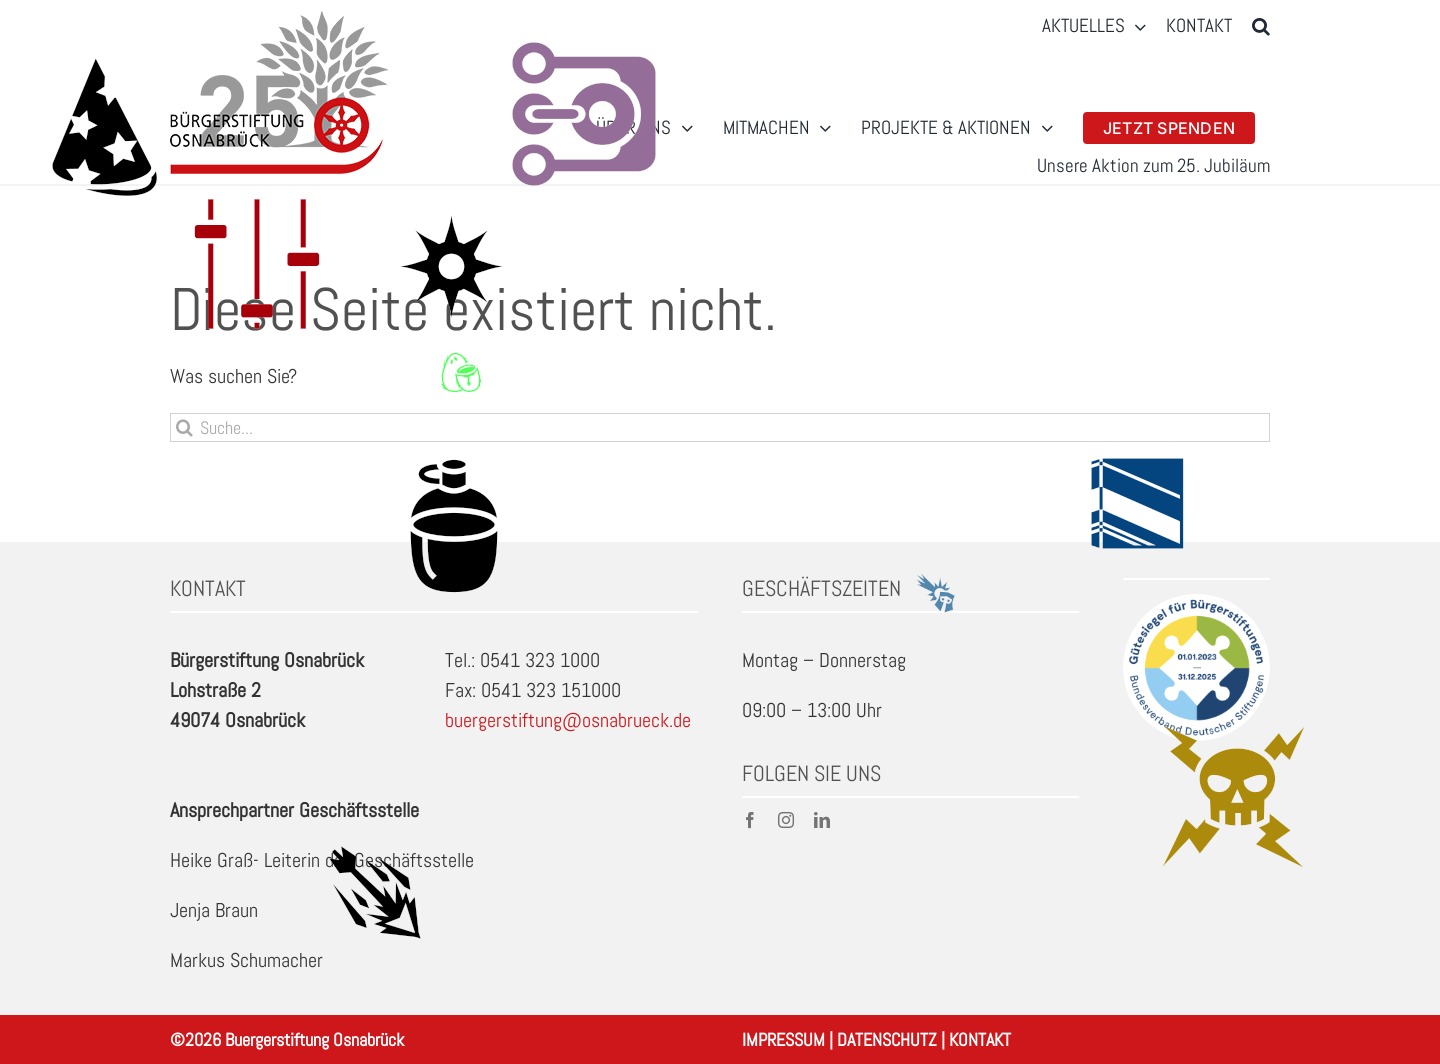 The width and height of the screenshot is (1440, 1064). I want to click on adjust settings or preferences, so click(257, 264).